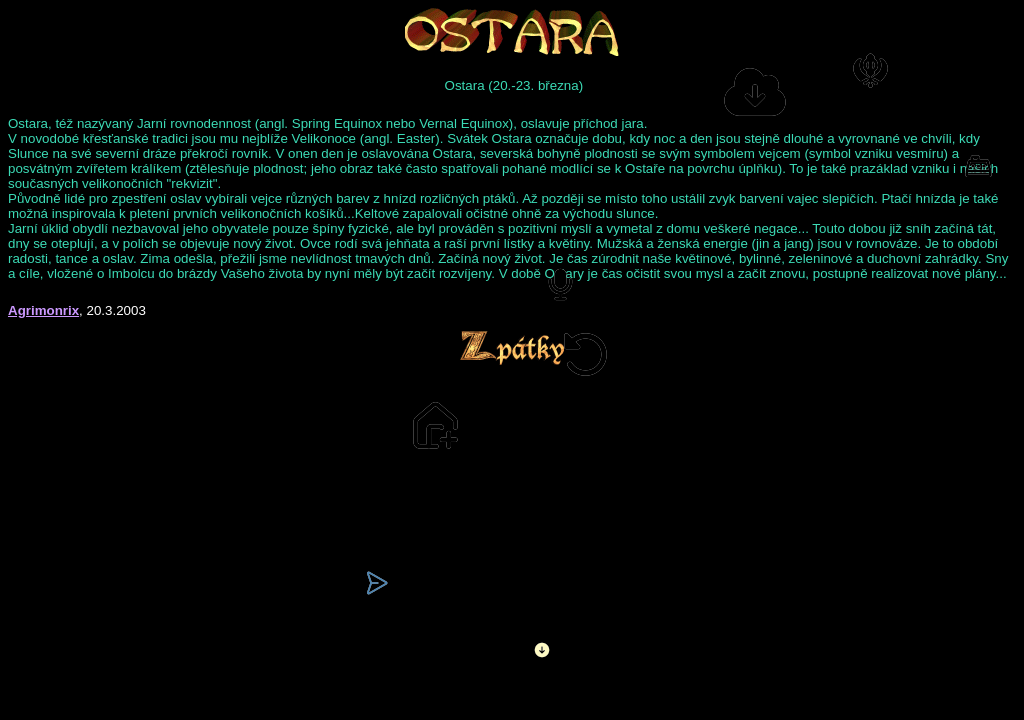 Image resolution: width=1024 pixels, height=720 pixels. I want to click on tap to start voice recording, so click(560, 284).